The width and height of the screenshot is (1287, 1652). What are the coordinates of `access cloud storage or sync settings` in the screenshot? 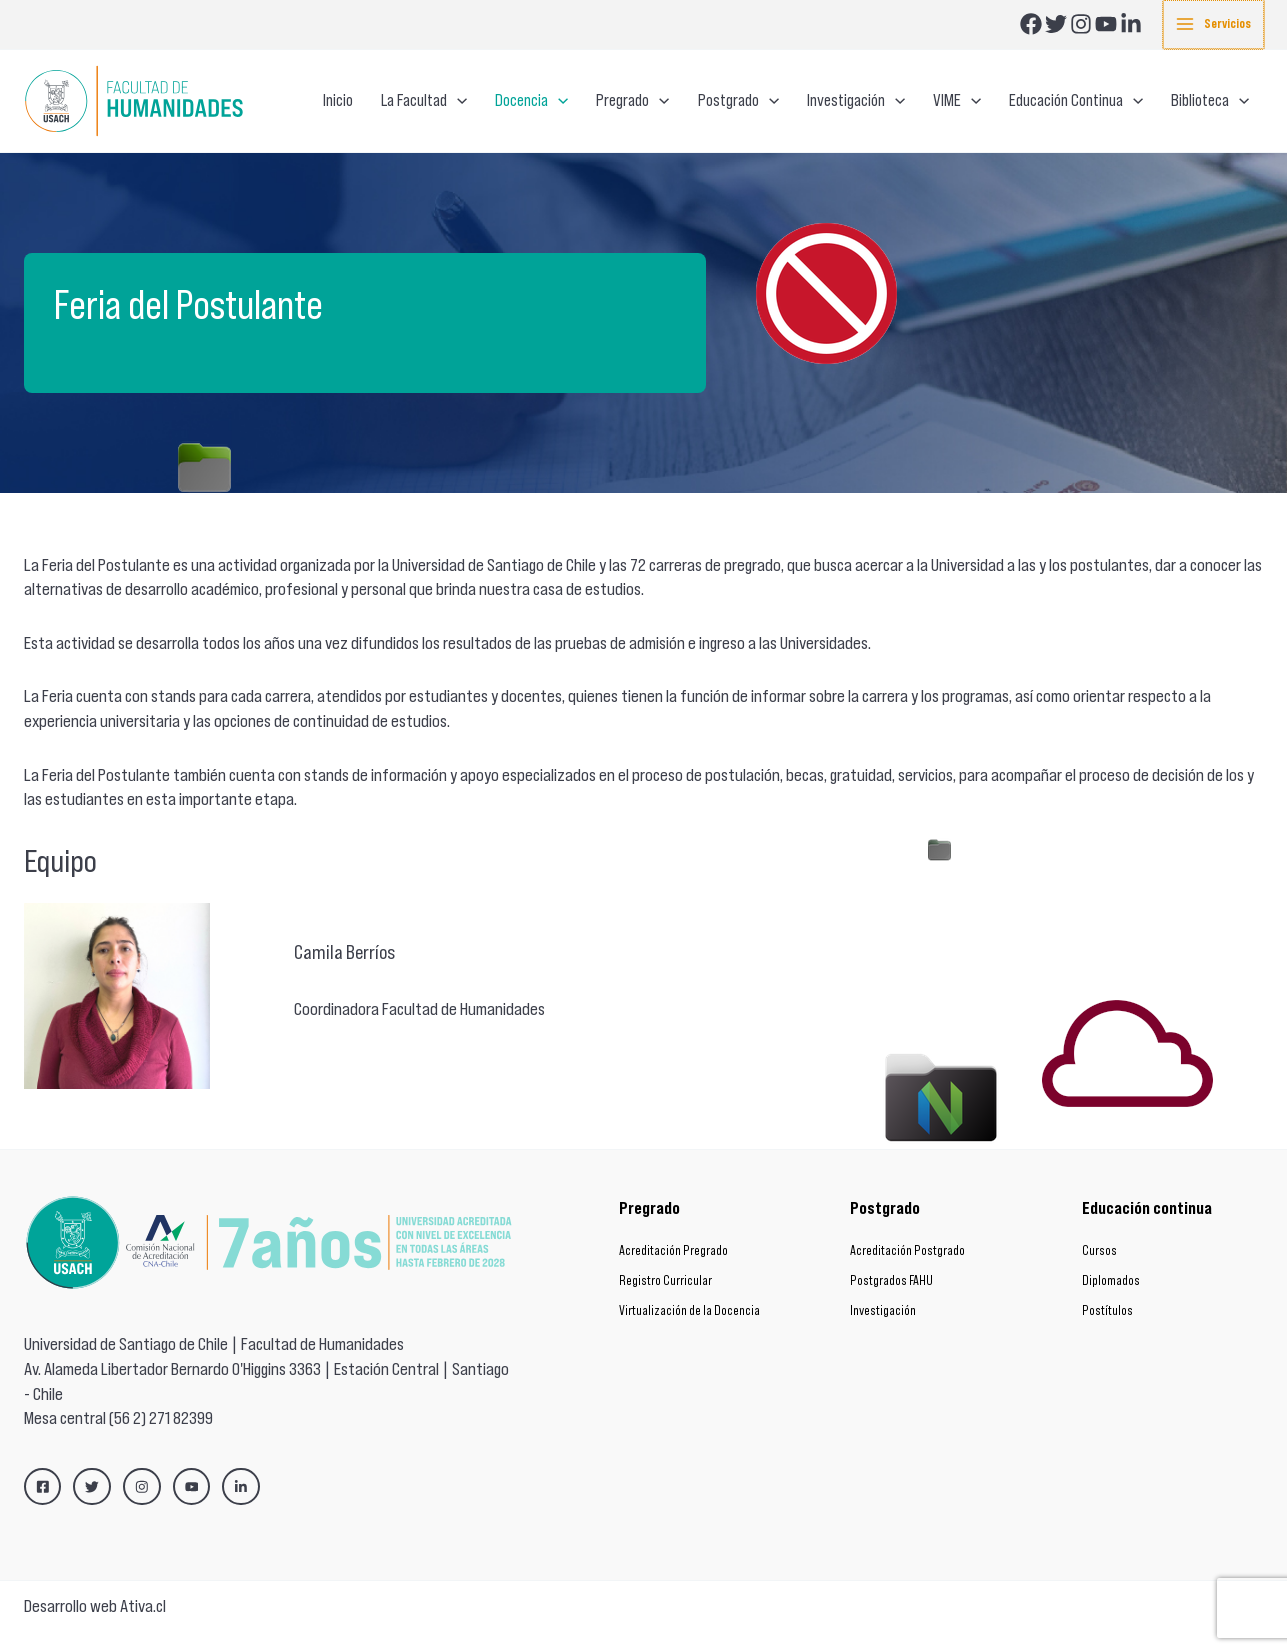 It's located at (1127, 1053).